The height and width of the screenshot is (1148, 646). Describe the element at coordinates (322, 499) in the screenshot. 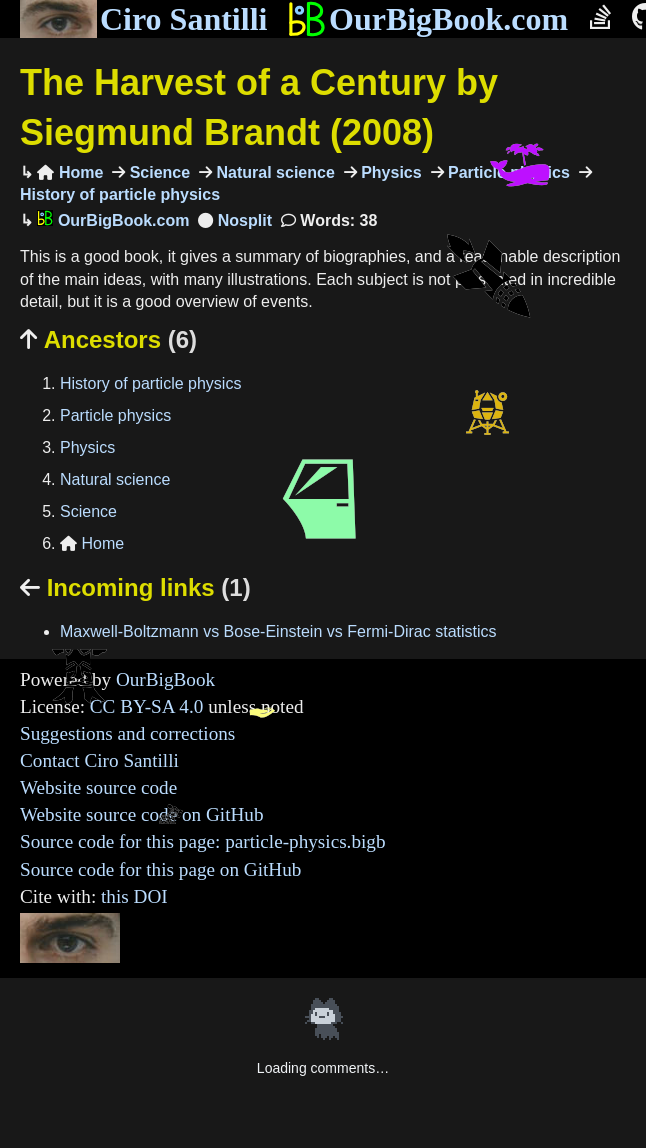

I see `access vehicle door controls` at that location.